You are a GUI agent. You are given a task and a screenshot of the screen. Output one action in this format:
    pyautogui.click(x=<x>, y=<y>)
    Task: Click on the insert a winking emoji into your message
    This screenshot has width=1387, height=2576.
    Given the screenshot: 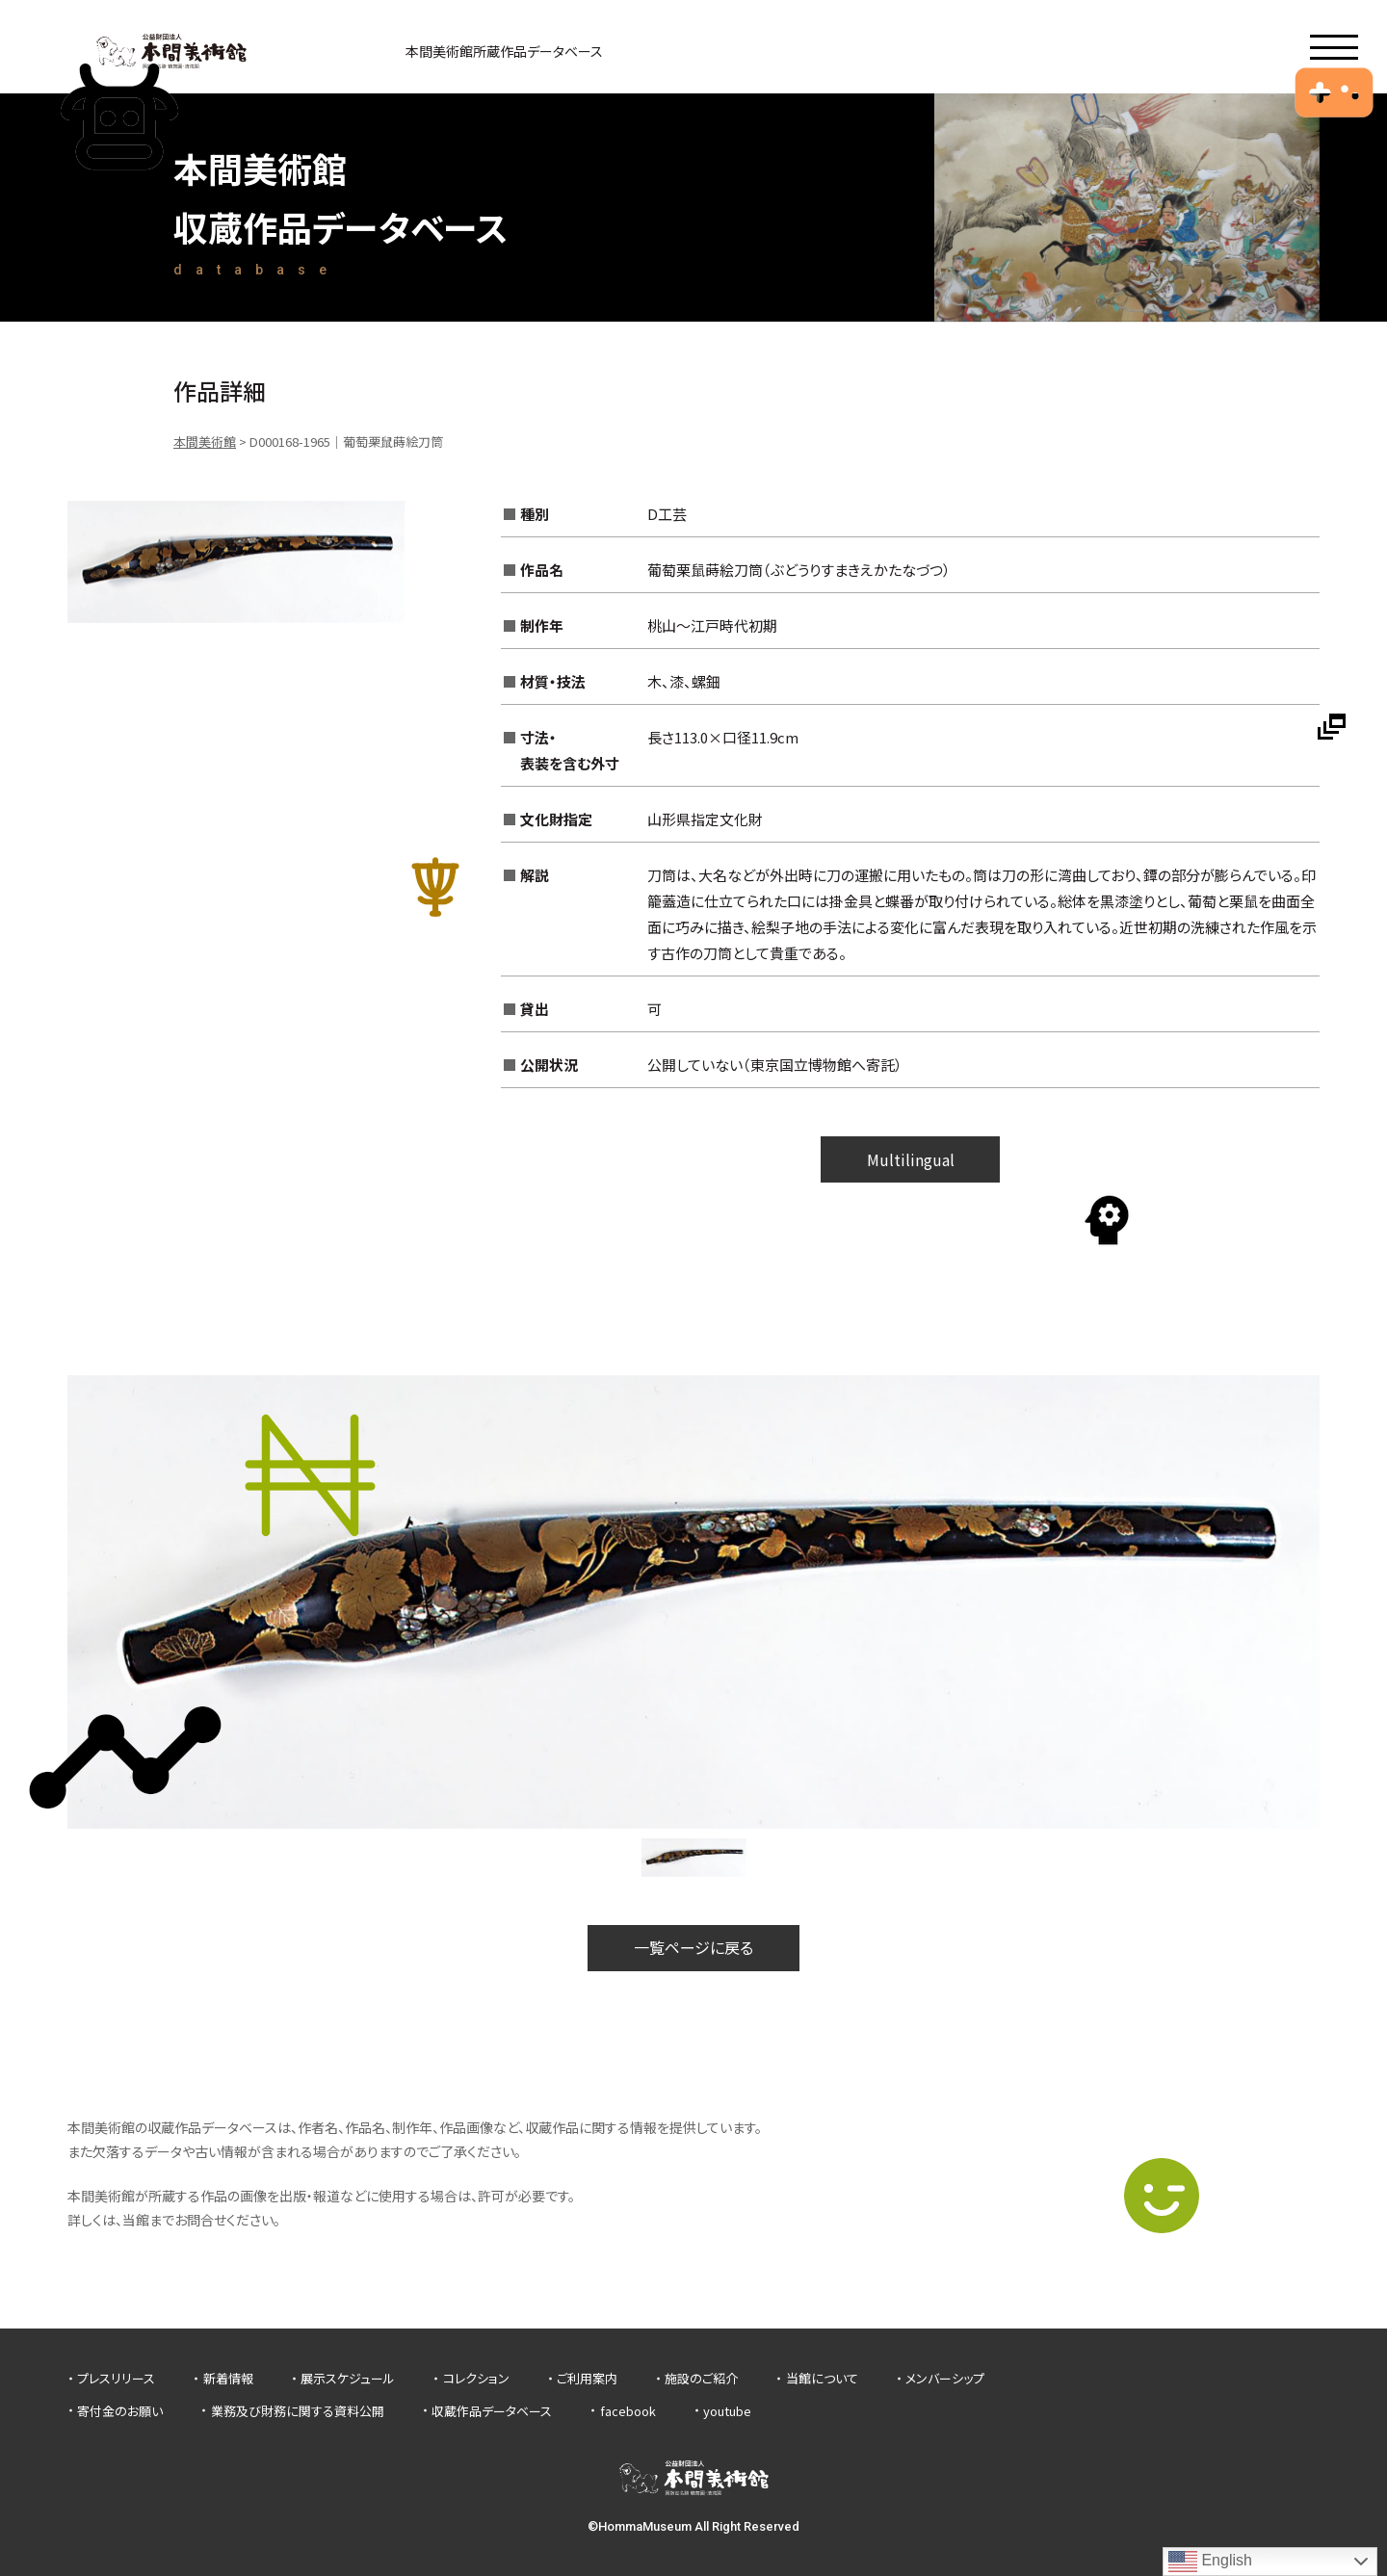 What is the action you would take?
    pyautogui.click(x=1162, y=2196)
    